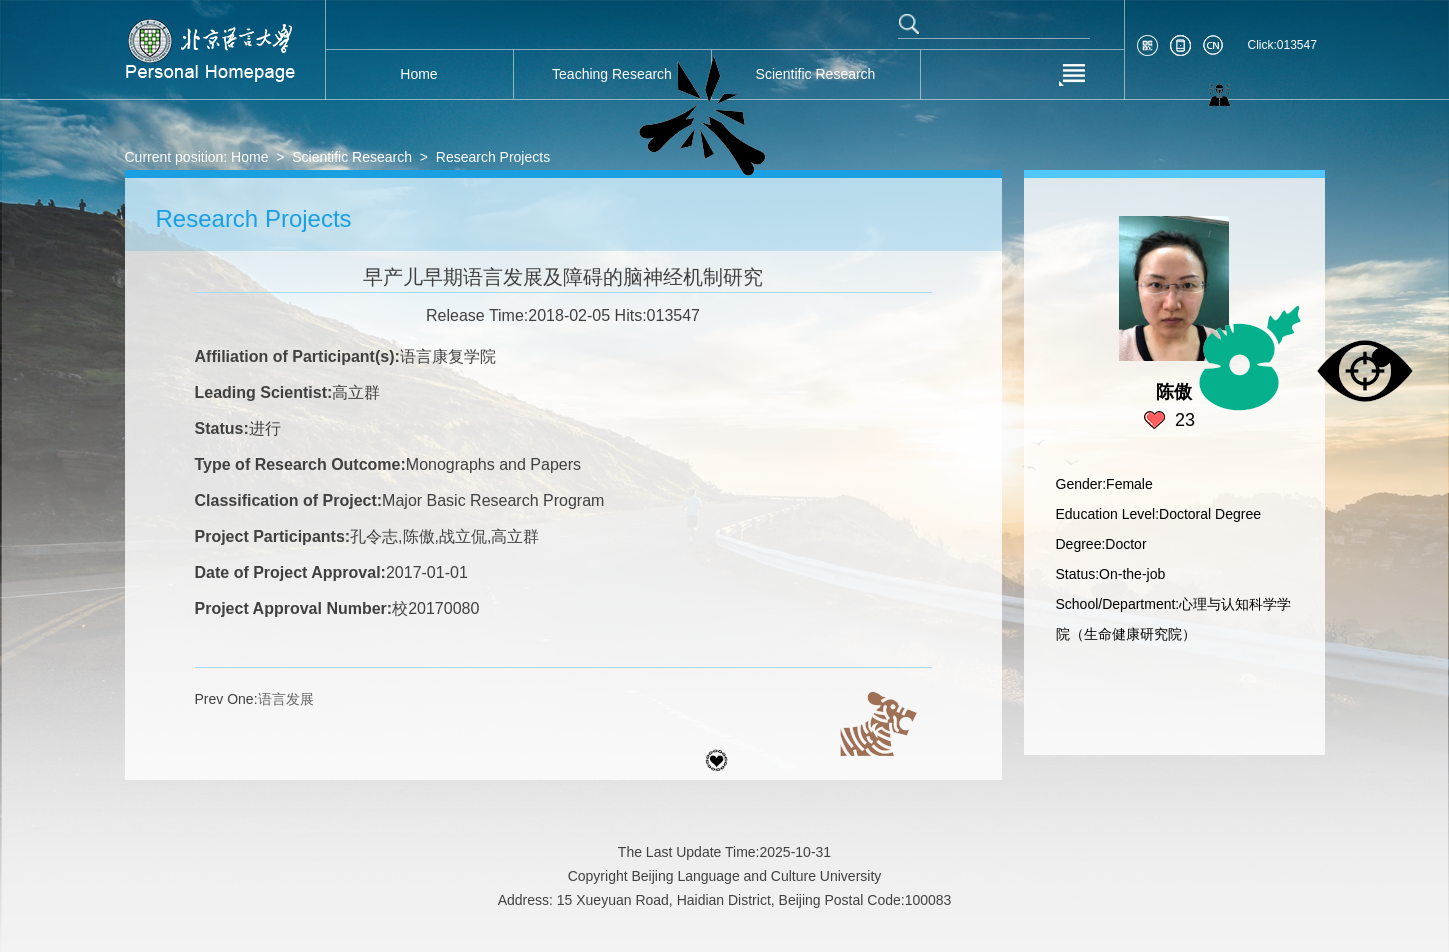 This screenshot has height=952, width=1449. What do you see at coordinates (702, 116) in the screenshot?
I see `indicates a fracture or bone injury in a health app` at bounding box center [702, 116].